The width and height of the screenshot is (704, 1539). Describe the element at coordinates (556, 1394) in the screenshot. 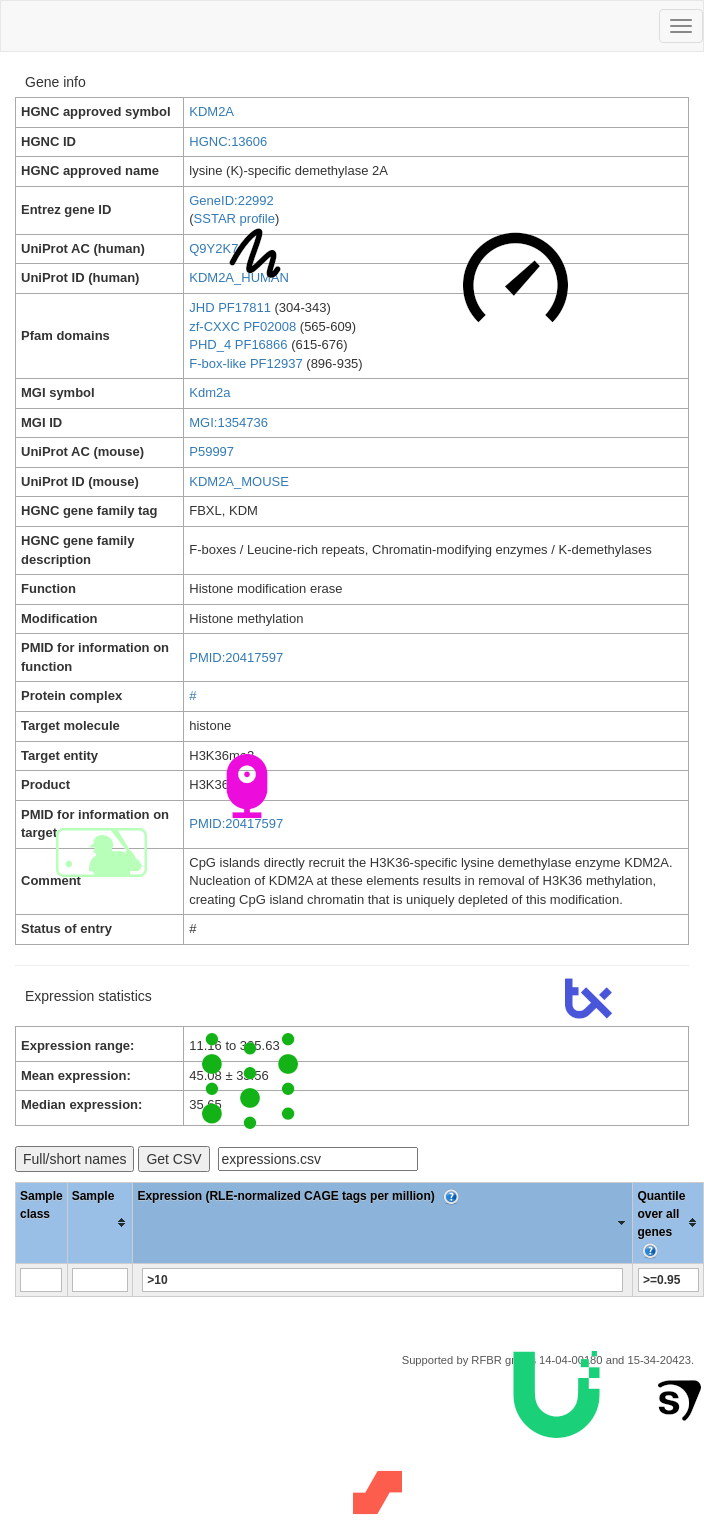

I see `ubiquiti networks company logo` at that location.